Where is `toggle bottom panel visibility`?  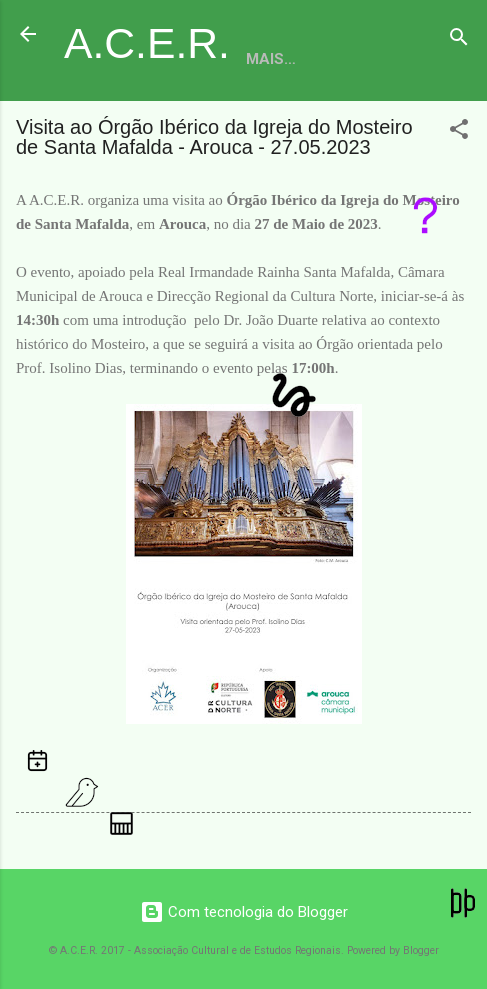 toggle bottom panel visibility is located at coordinates (121, 823).